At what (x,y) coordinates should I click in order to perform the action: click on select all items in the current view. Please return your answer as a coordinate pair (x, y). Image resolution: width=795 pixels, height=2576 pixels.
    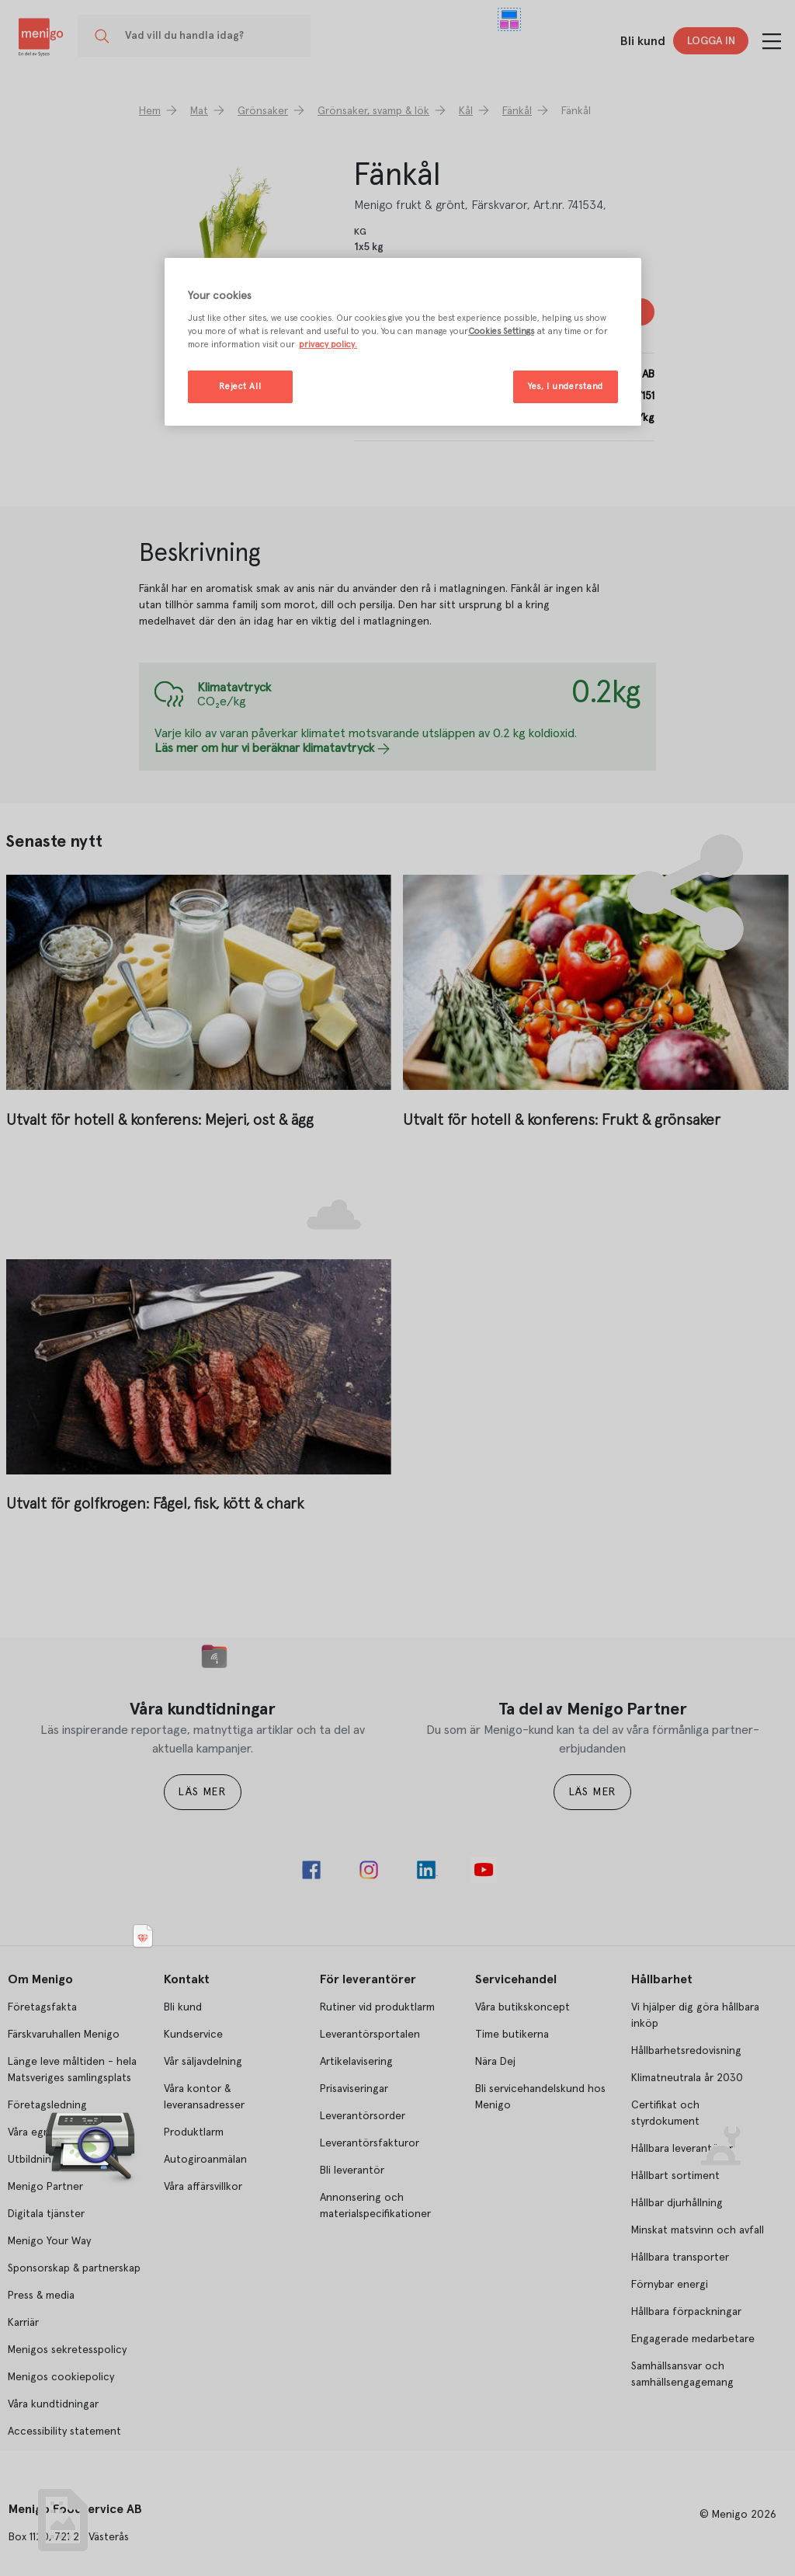
    Looking at the image, I should click on (509, 19).